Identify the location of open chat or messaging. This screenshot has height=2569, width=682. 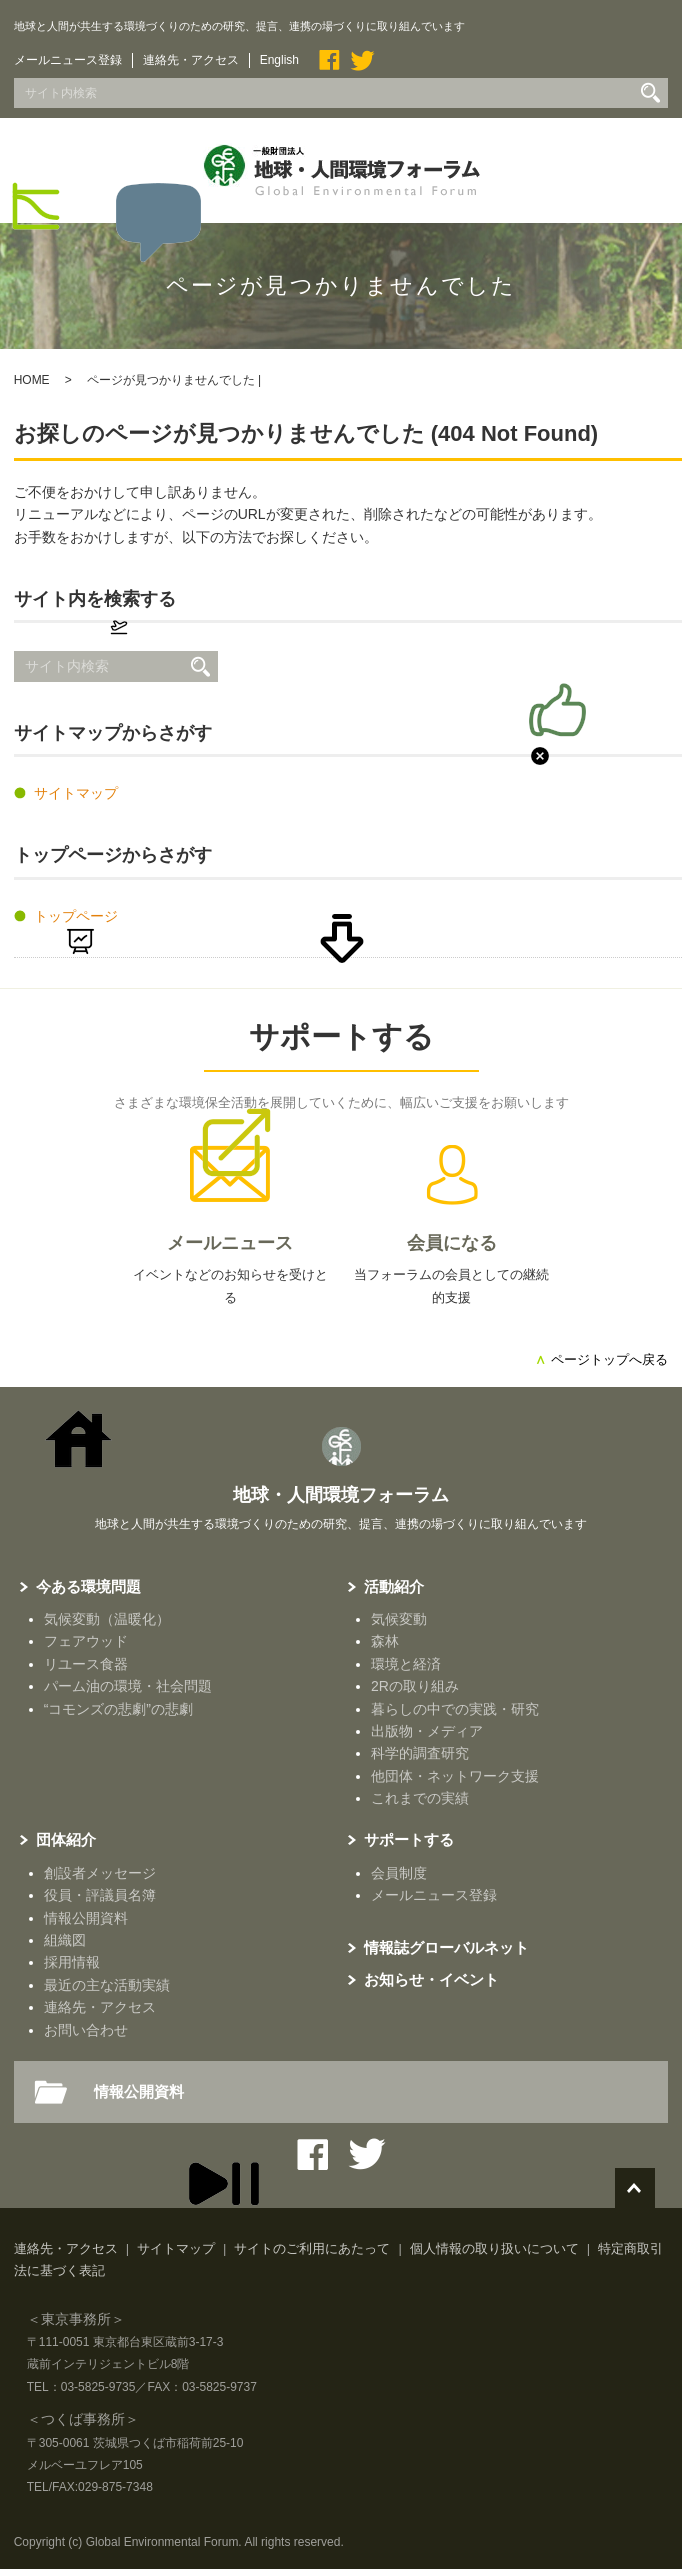
(158, 222).